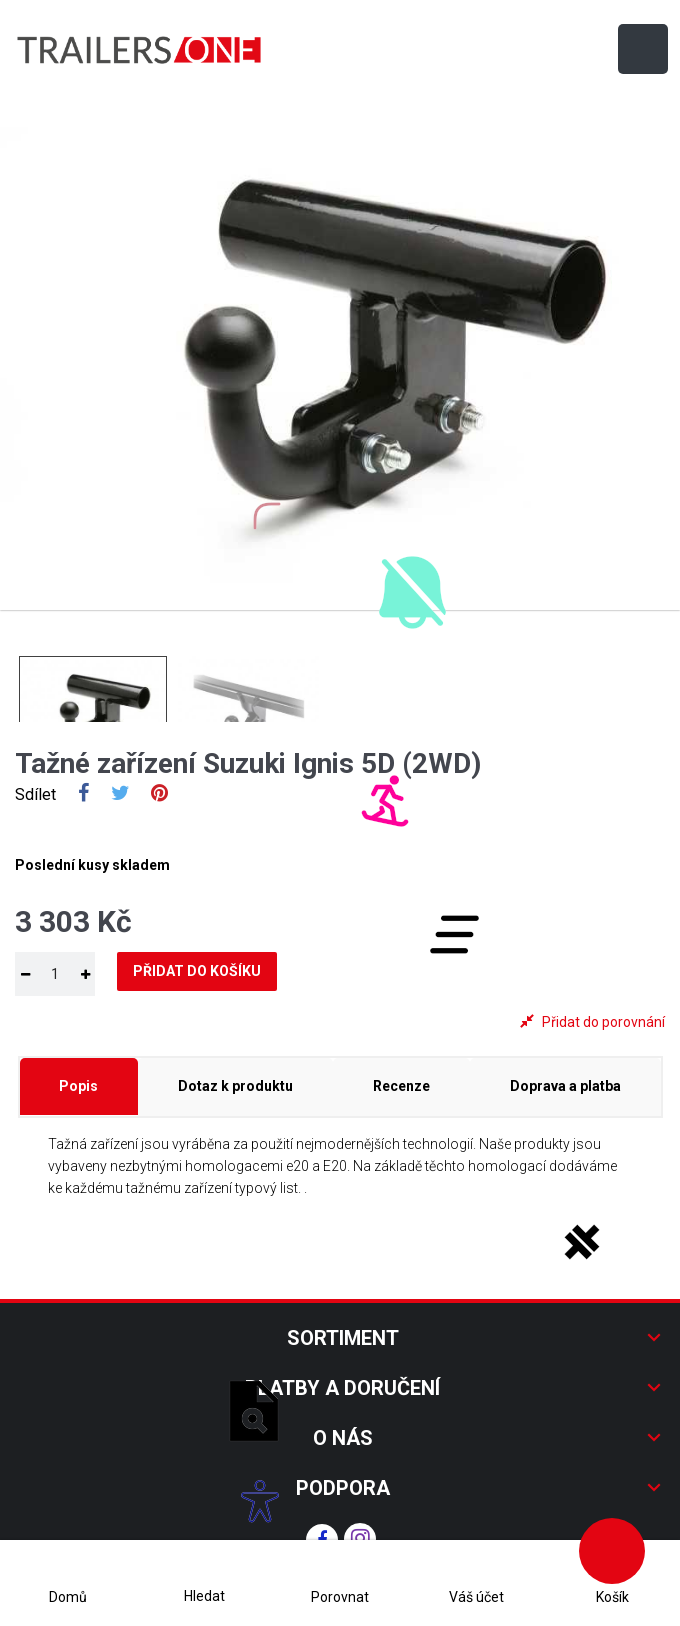 Image resolution: width=680 pixels, height=1626 pixels. What do you see at coordinates (454, 934) in the screenshot?
I see `clear all items from a list` at bounding box center [454, 934].